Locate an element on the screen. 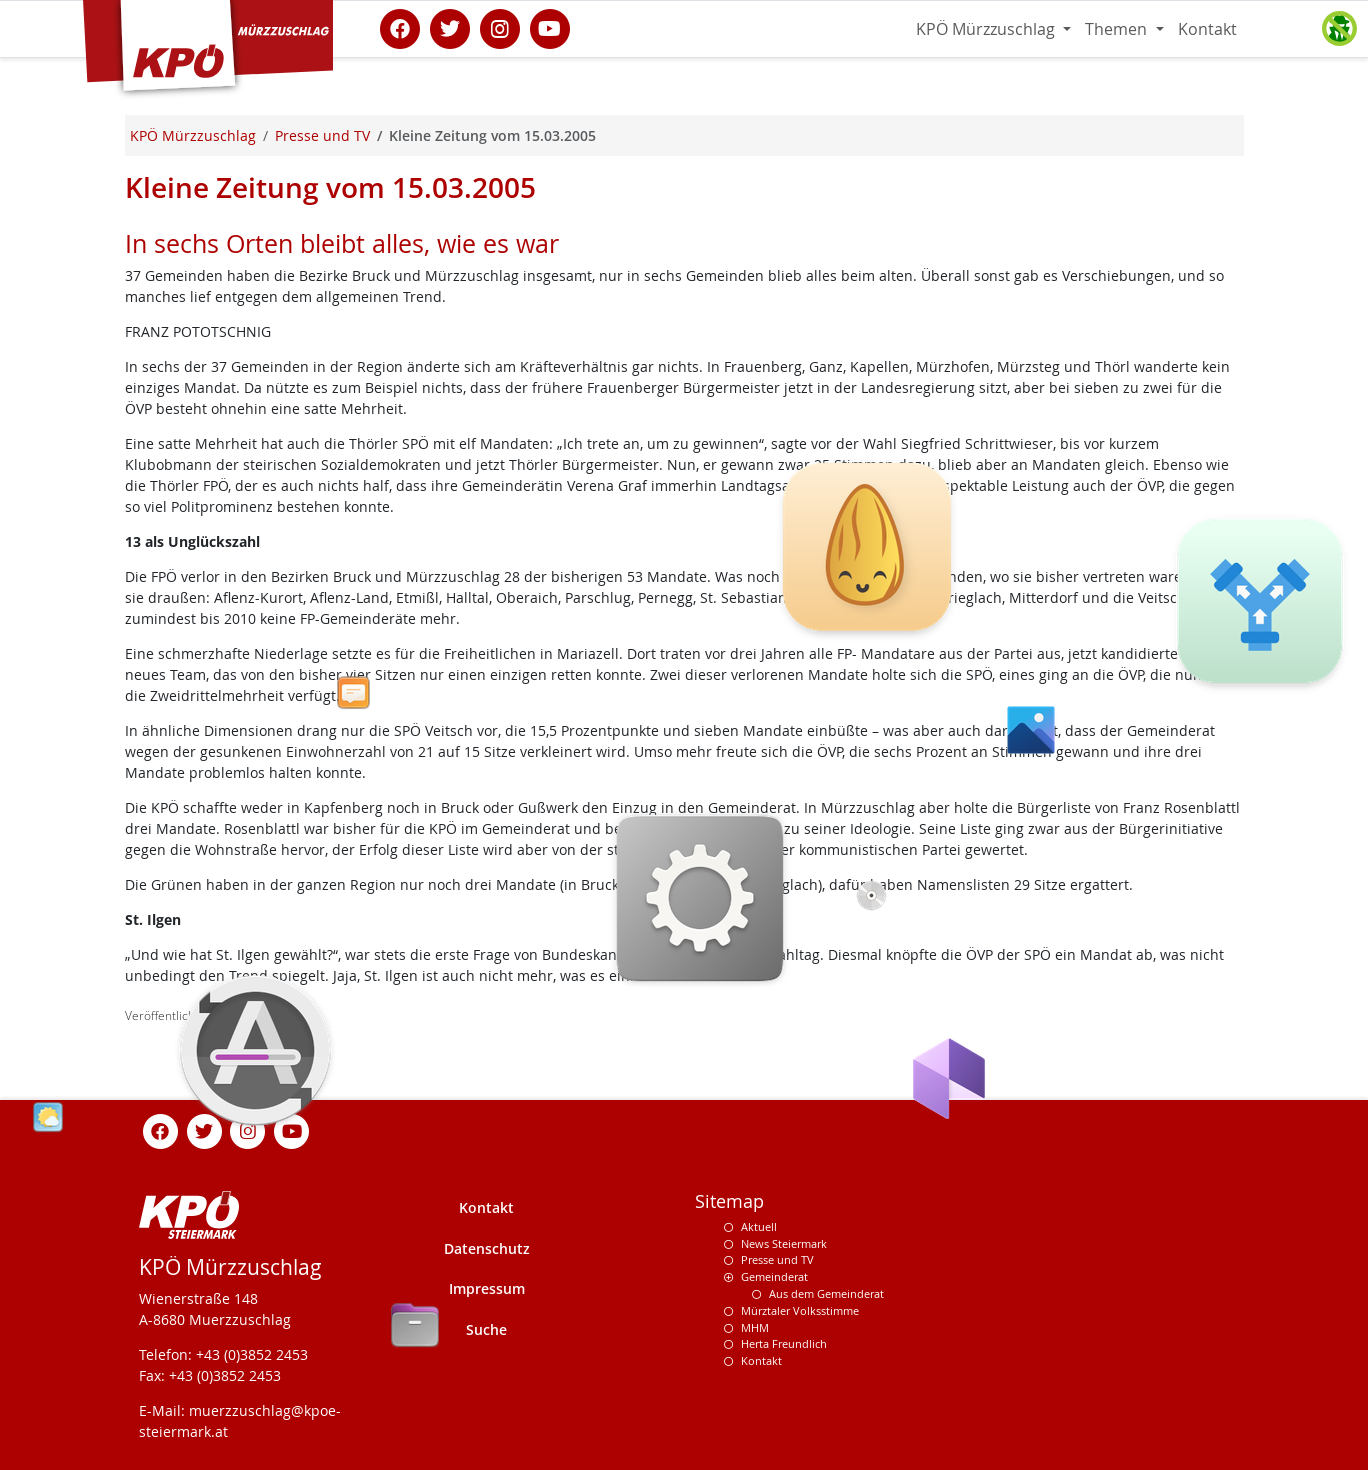  check for and install software updates is located at coordinates (255, 1050).